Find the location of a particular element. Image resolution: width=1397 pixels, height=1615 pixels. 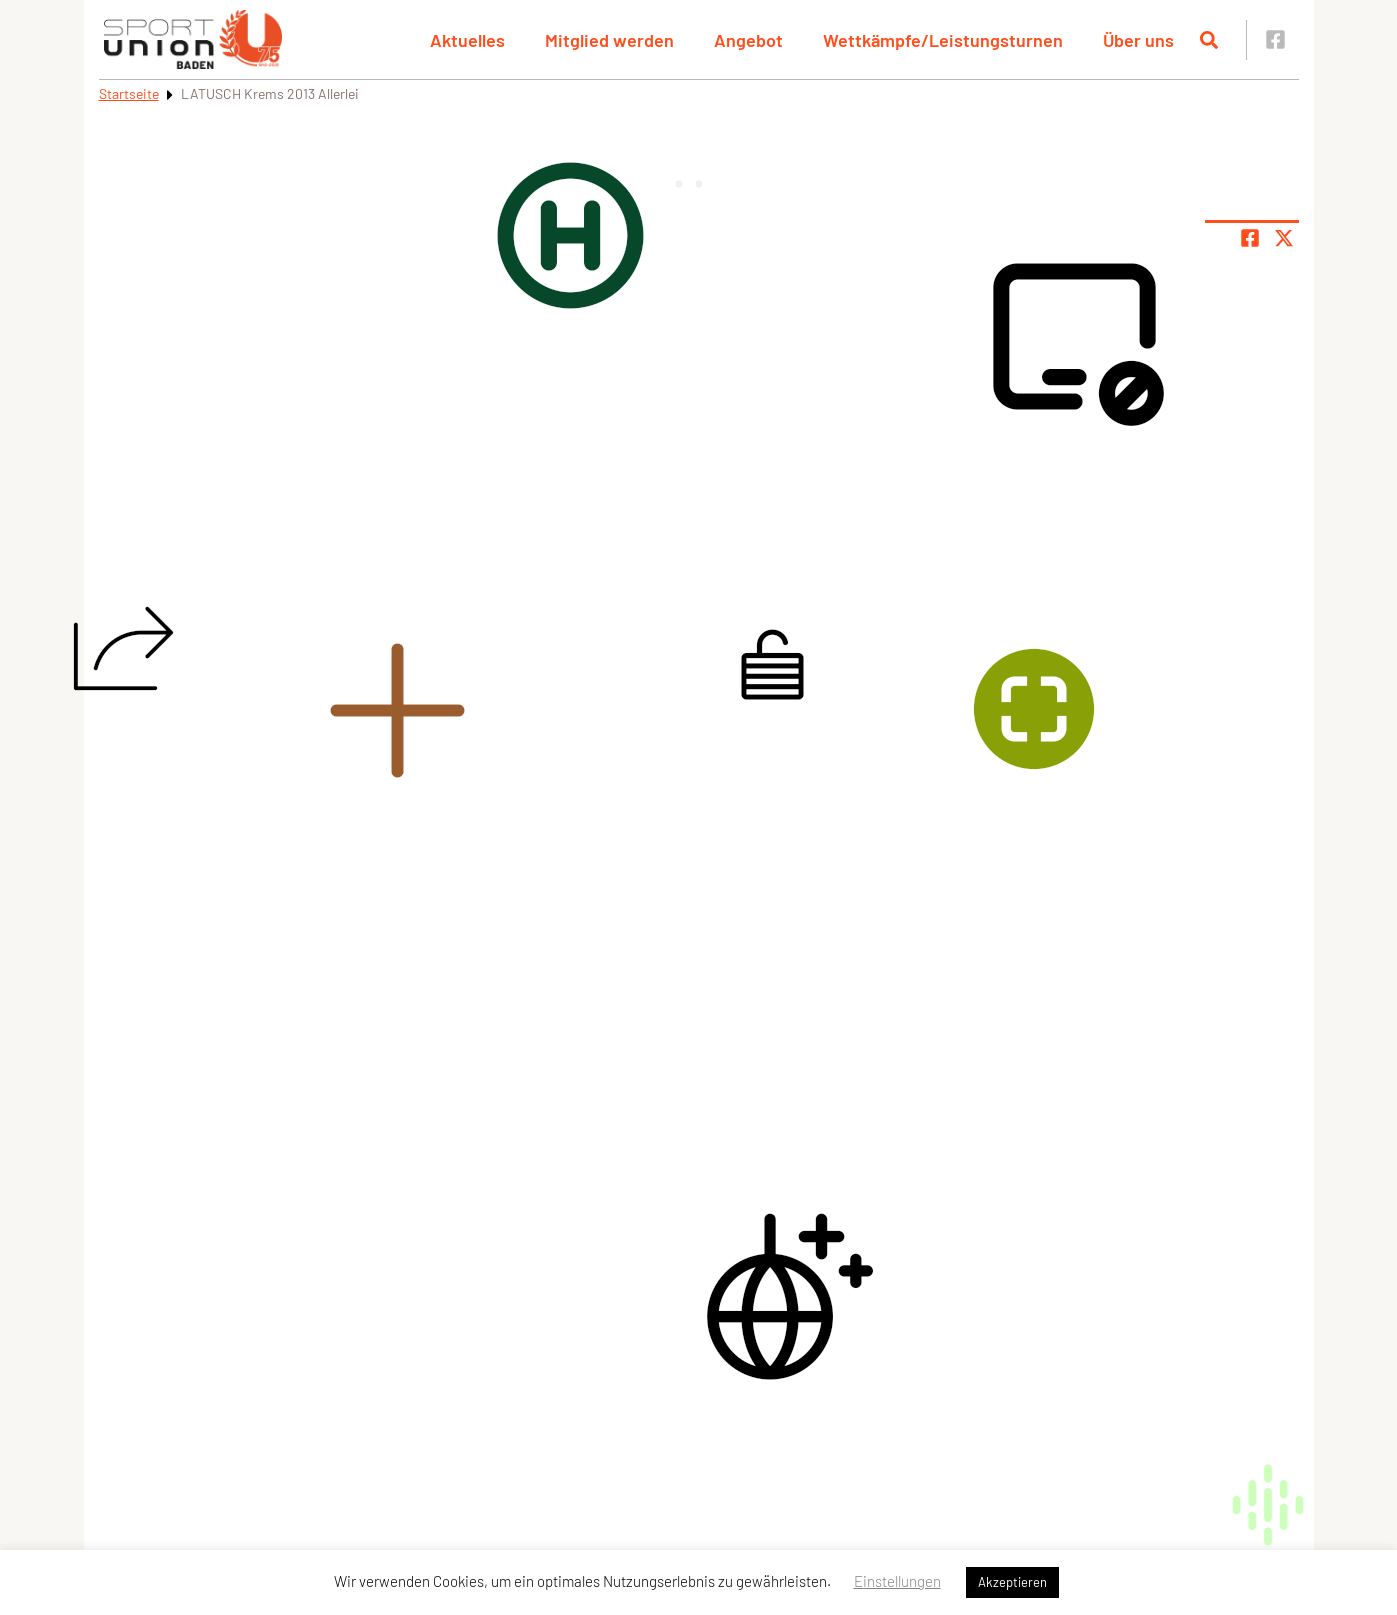

open google podcasts app is located at coordinates (1268, 1505).